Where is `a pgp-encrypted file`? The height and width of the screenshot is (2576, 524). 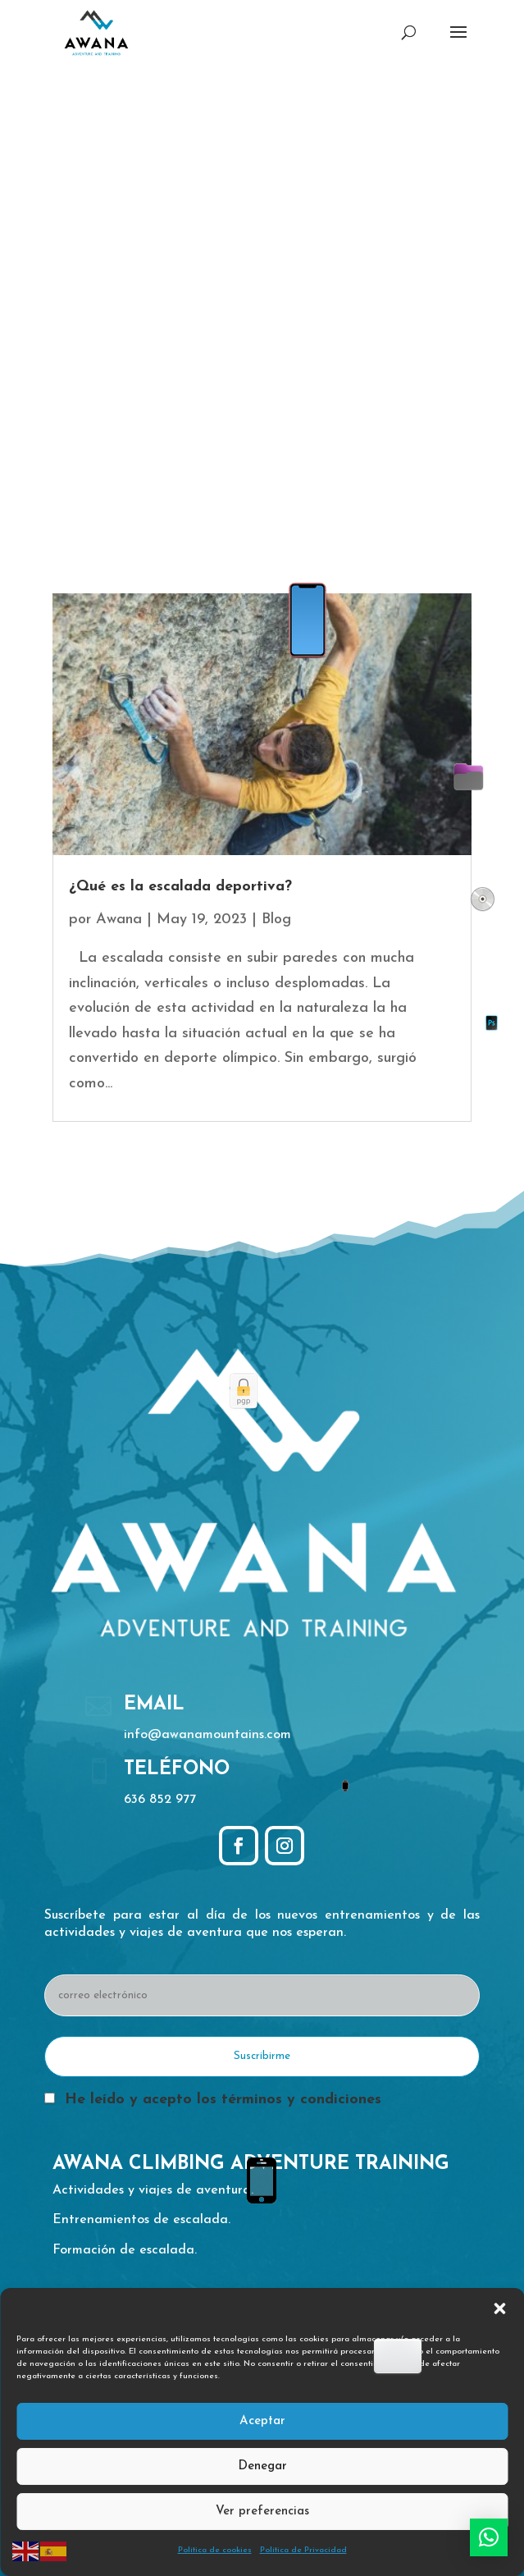 a pgp-encrypted file is located at coordinates (244, 1391).